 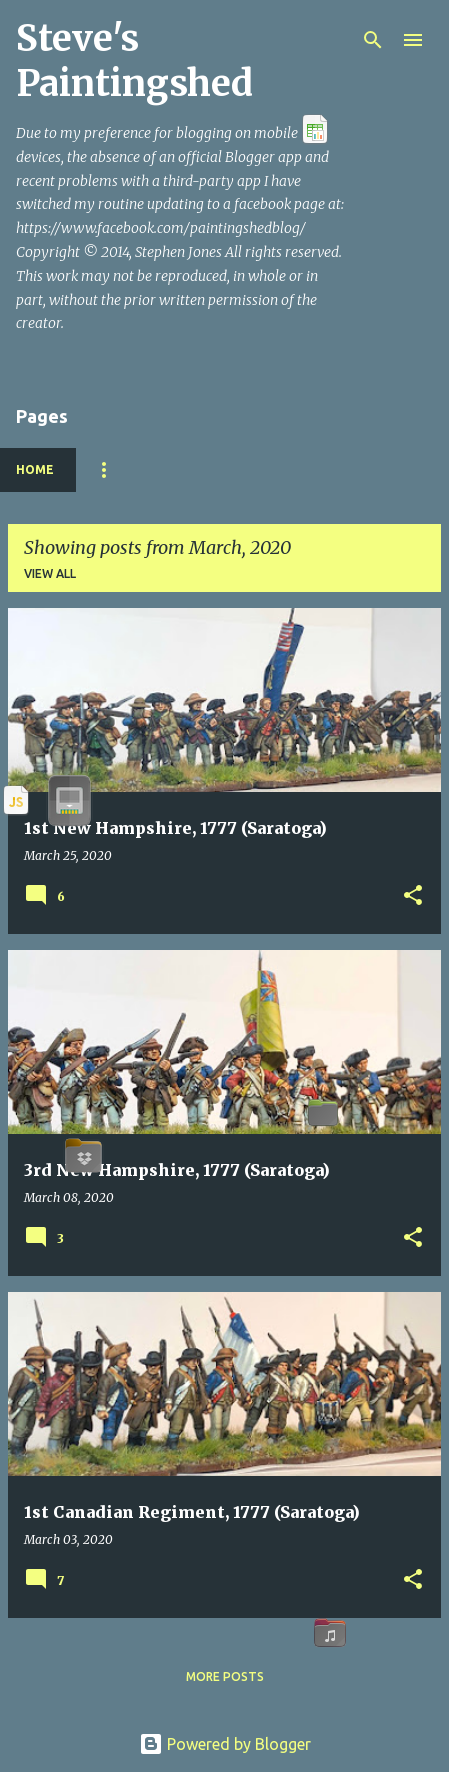 I want to click on indicates a javascript file type, so click(x=16, y=800).